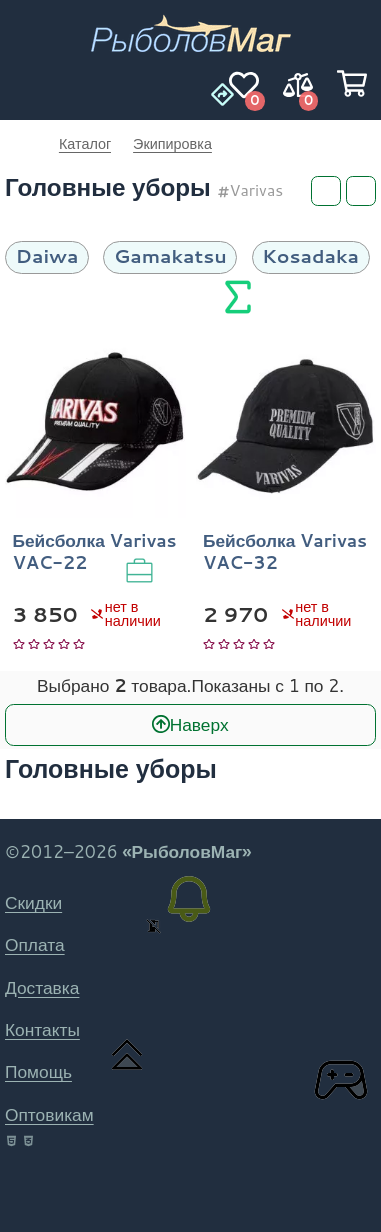  Describe the element at coordinates (341, 1080) in the screenshot. I see `access games or gaming section` at that location.